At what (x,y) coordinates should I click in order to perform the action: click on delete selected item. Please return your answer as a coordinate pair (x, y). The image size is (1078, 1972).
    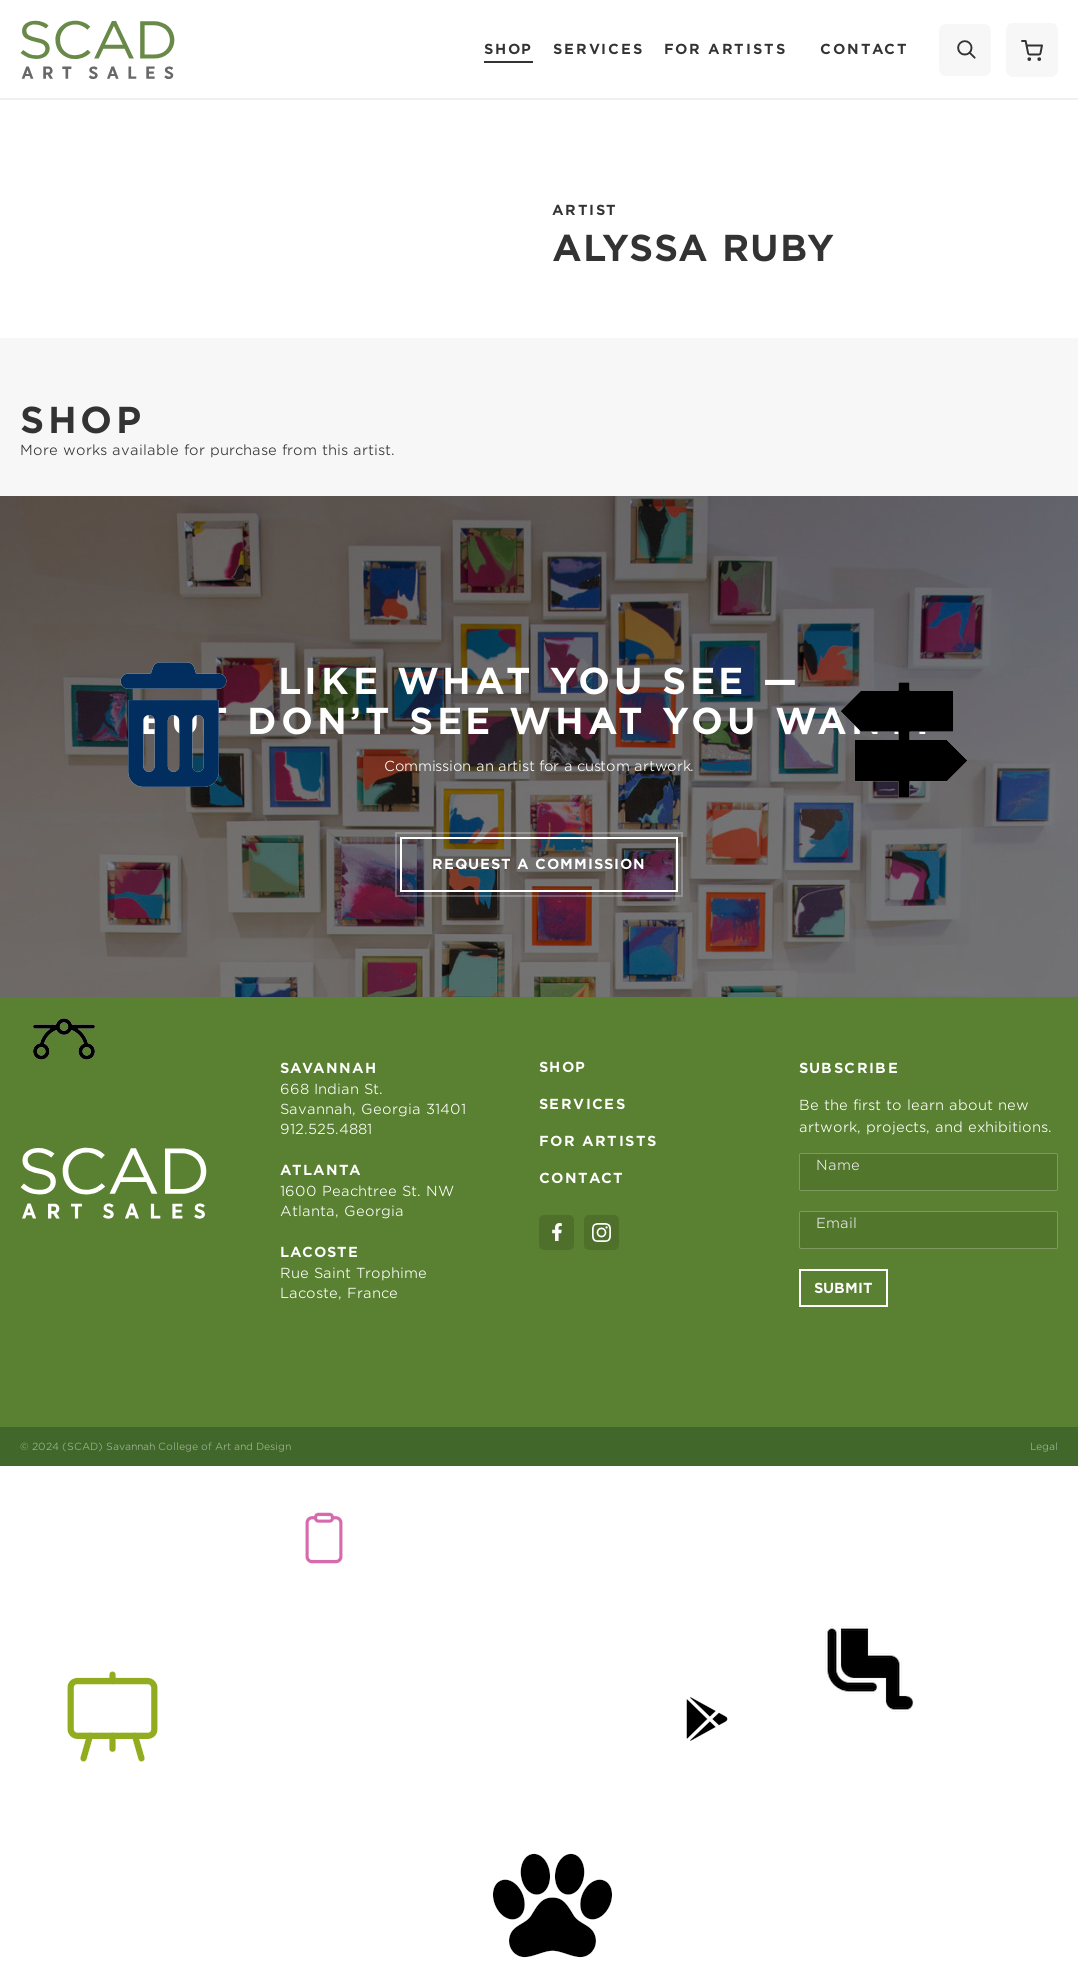
    Looking at the image, I should click on (173, 726).